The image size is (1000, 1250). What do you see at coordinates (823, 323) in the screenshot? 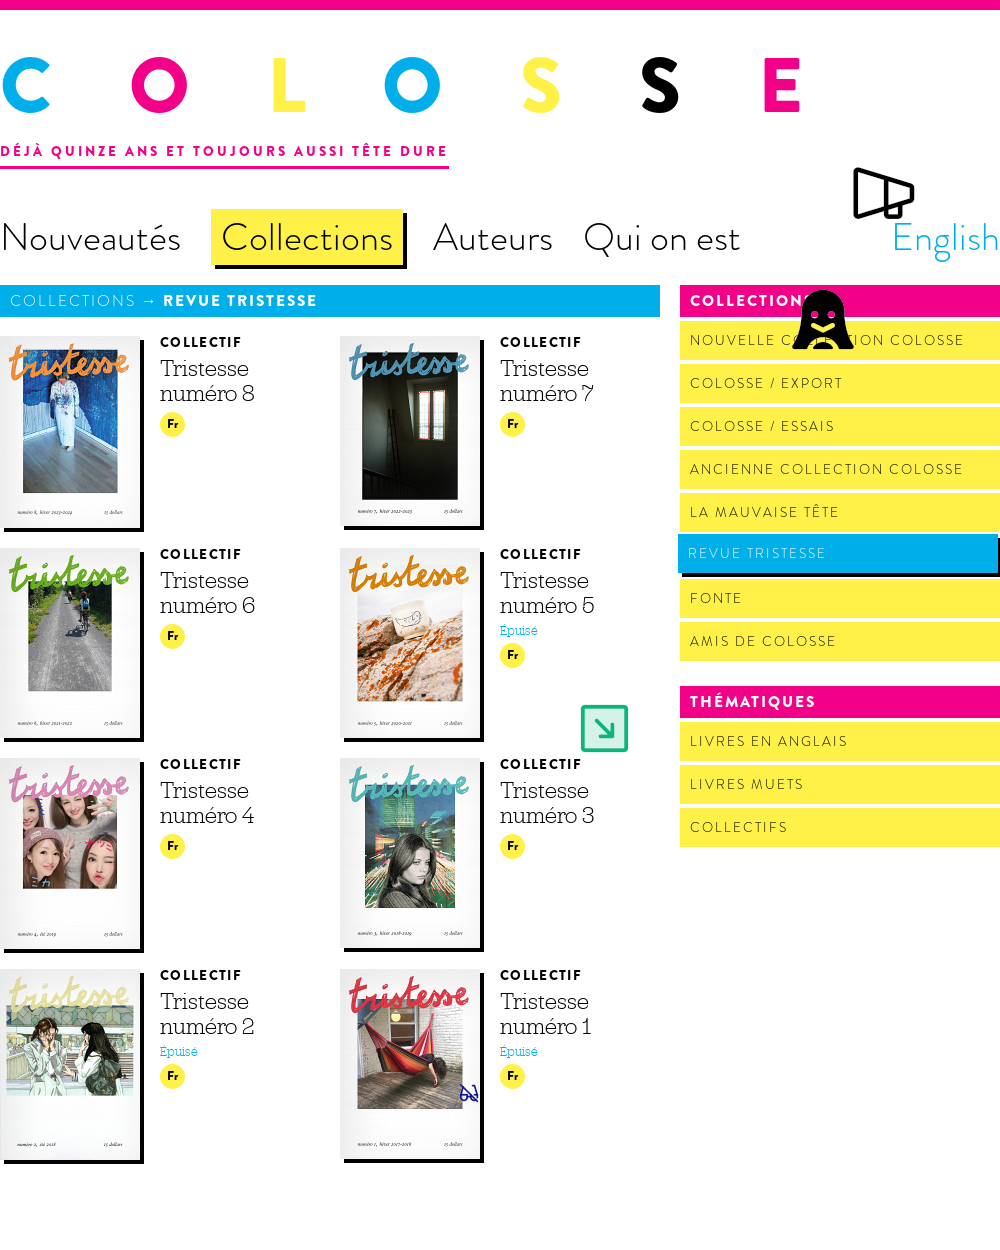
I see `indicates Linux operating system compatibility` at bounding box center [823, 323].